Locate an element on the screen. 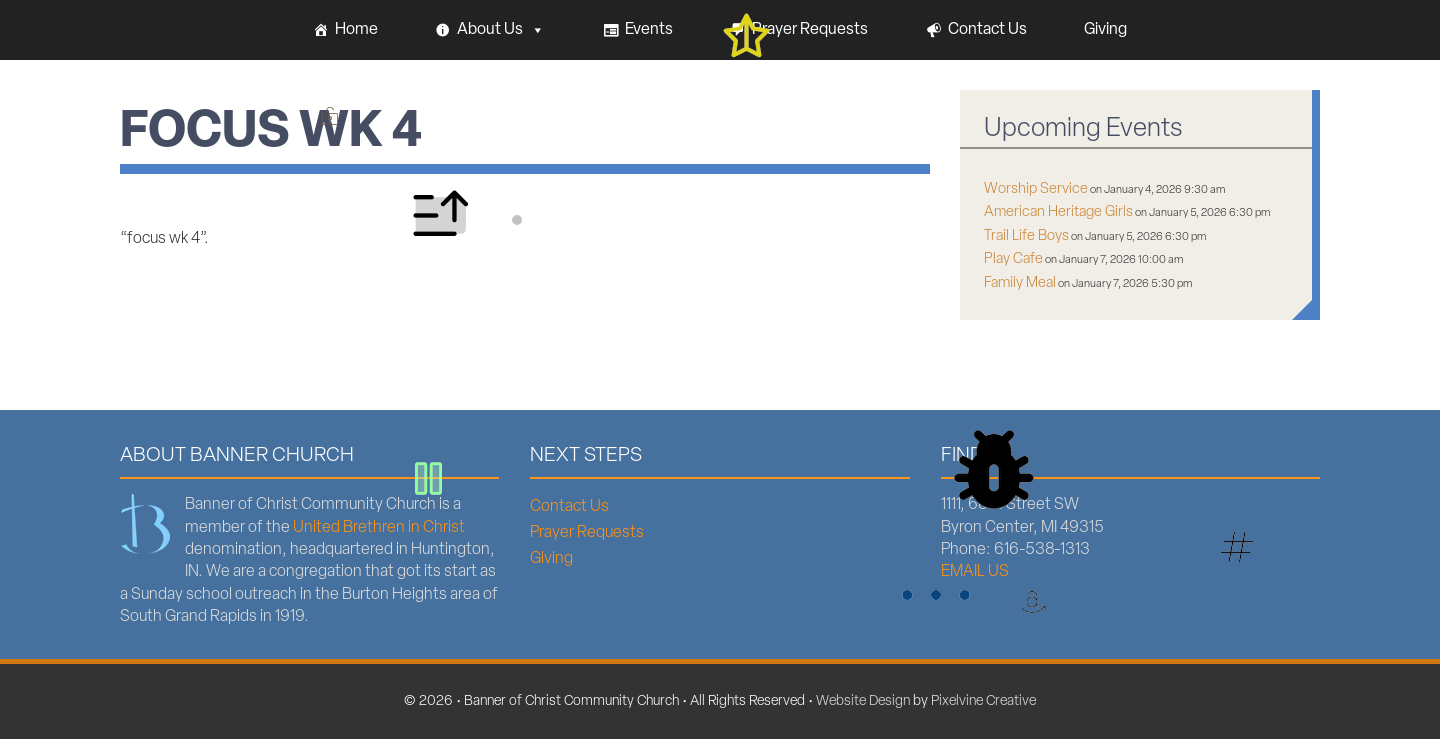  indicates a partial or half-star rating is located at coordinates (746, 37).